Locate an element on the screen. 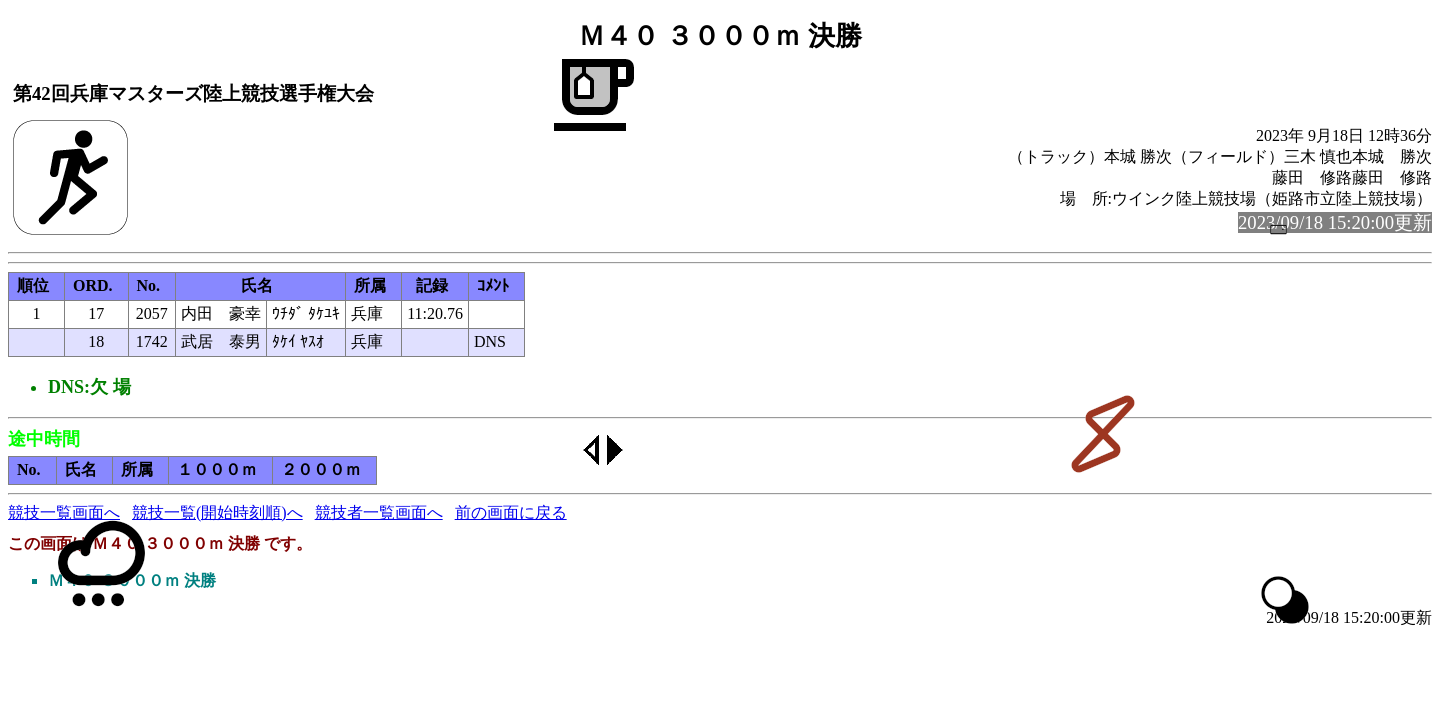  switch to the left panel or view is located at coordinates (603, 450).